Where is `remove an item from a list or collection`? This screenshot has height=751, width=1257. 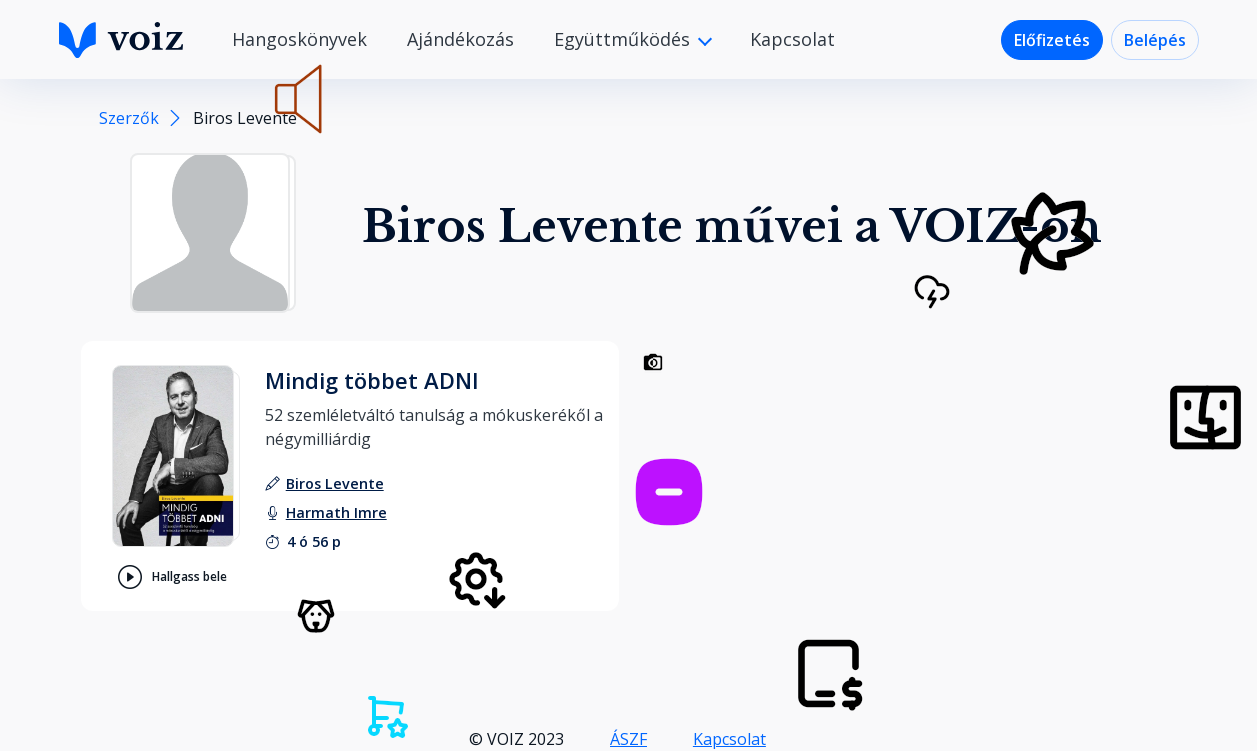
remove an item from a list or collection is located at coordinates (669, 492).